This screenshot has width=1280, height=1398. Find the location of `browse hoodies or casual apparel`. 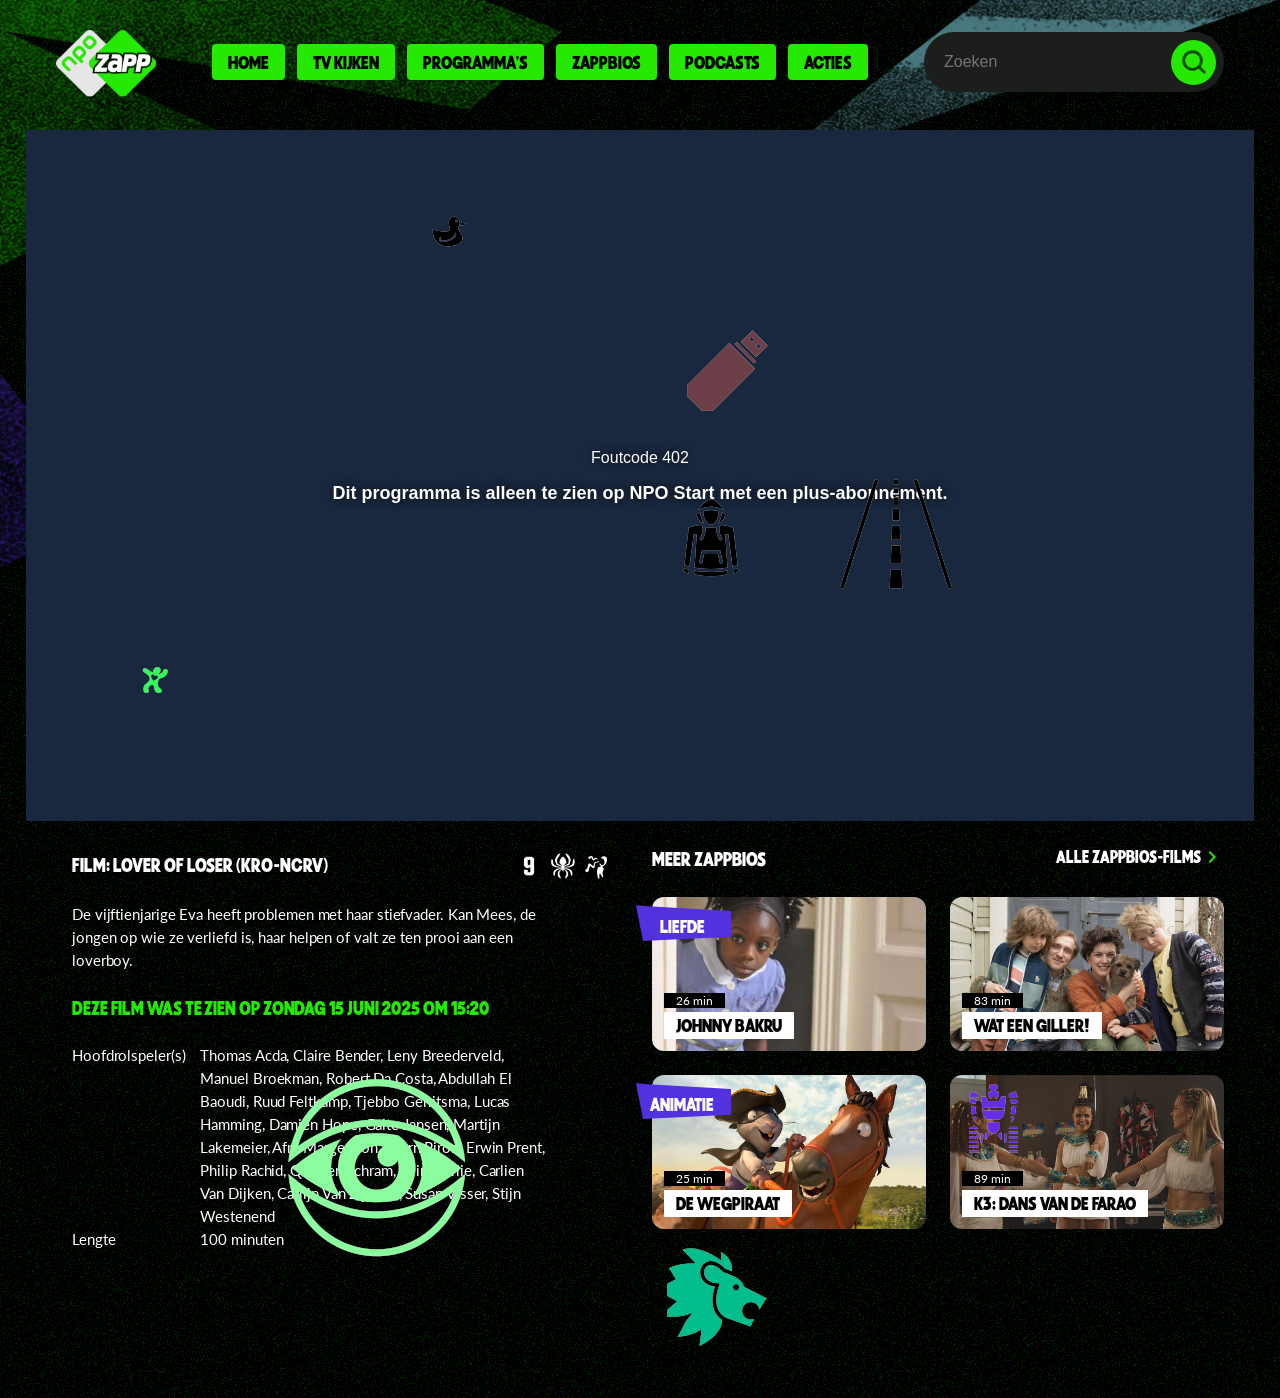

browse hoodies or casual apparel is located at coordinates (711, 537).